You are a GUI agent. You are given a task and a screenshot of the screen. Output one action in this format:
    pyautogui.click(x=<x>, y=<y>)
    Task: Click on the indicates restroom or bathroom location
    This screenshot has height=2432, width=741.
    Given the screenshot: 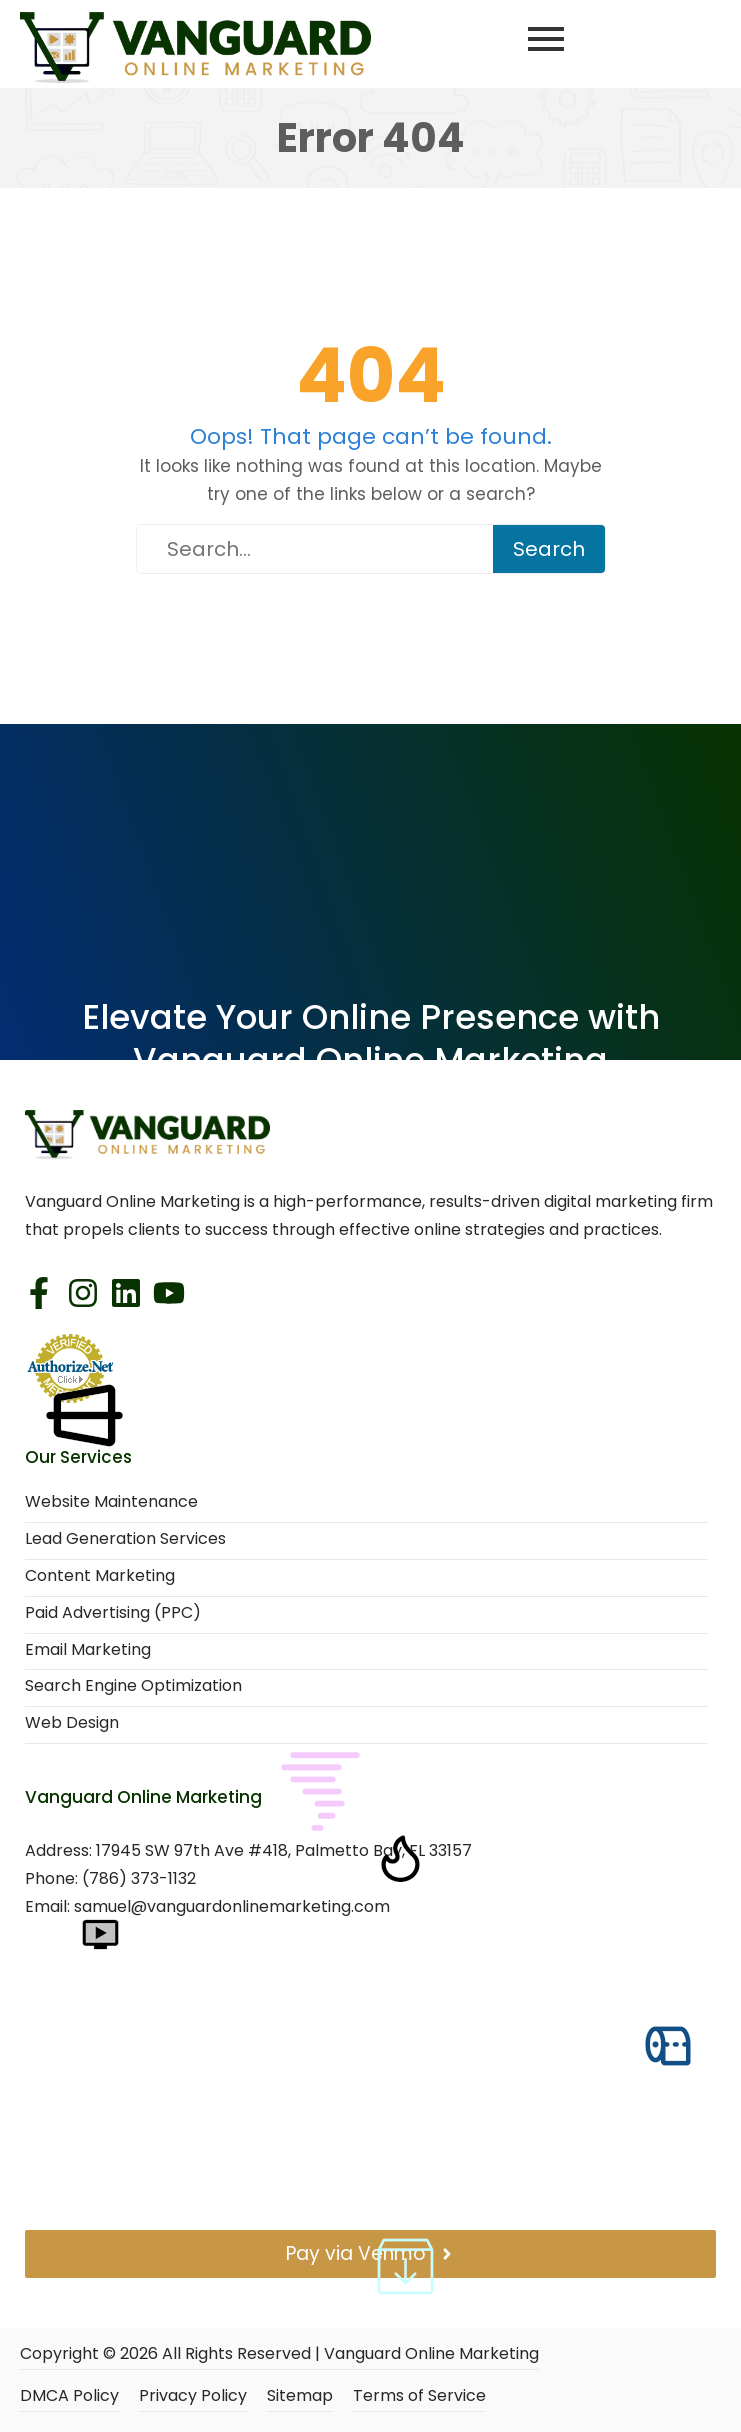 What is the action you would take?
    pyautogui.click(x=668, y=2046)
    